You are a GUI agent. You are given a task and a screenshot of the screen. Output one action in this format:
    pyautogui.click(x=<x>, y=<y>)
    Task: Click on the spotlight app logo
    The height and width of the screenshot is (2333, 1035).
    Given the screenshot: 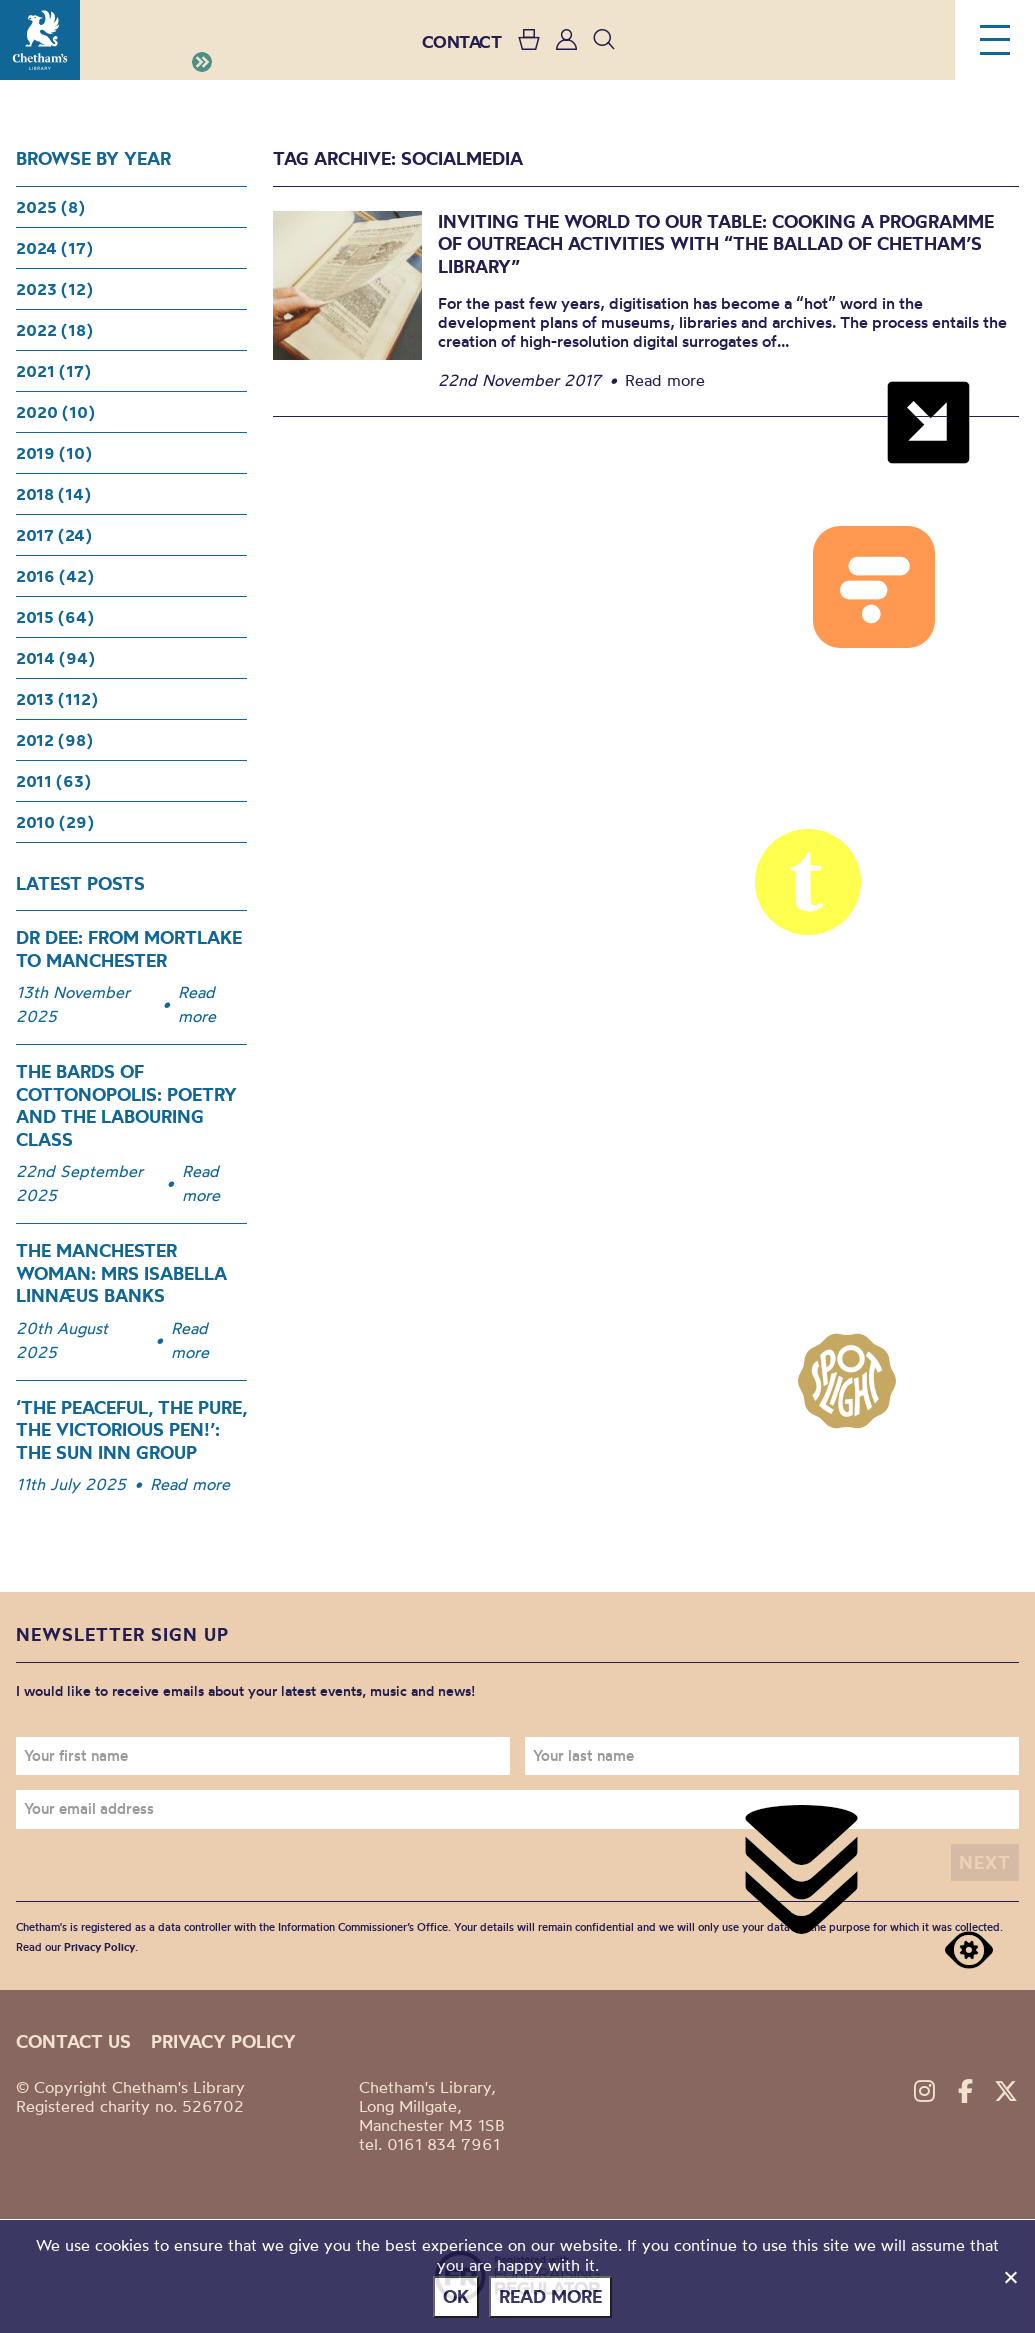 What is the action you would take?
    pyautogui.click(x=847, y=1381)
    